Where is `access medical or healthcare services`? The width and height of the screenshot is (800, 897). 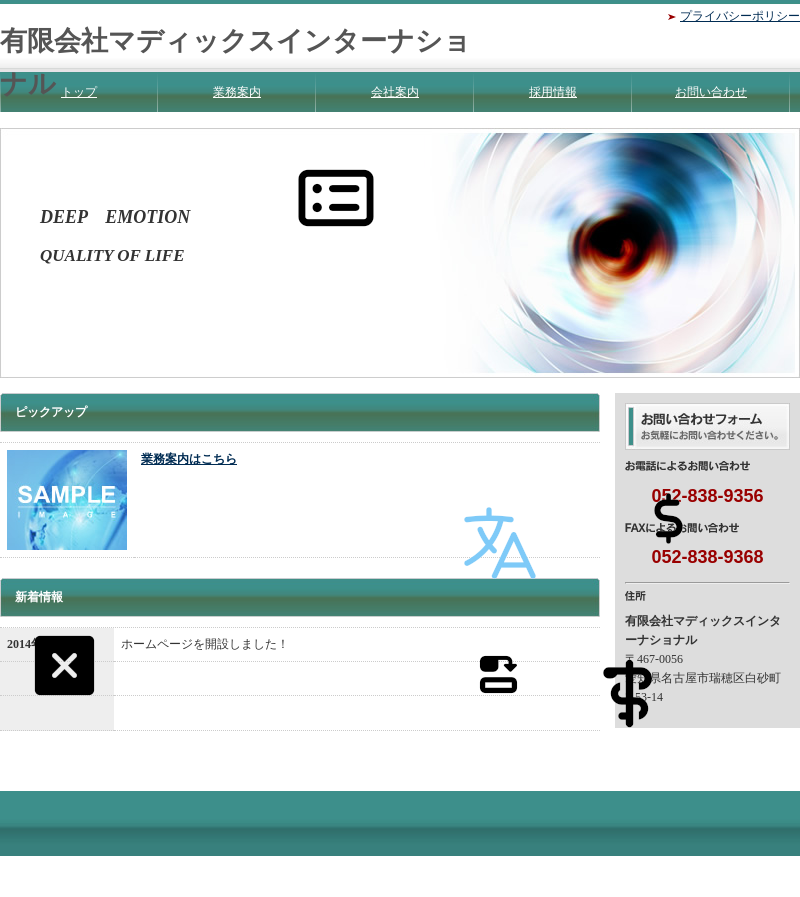
access medical or healthcare services is located at coordinates (629, 693).